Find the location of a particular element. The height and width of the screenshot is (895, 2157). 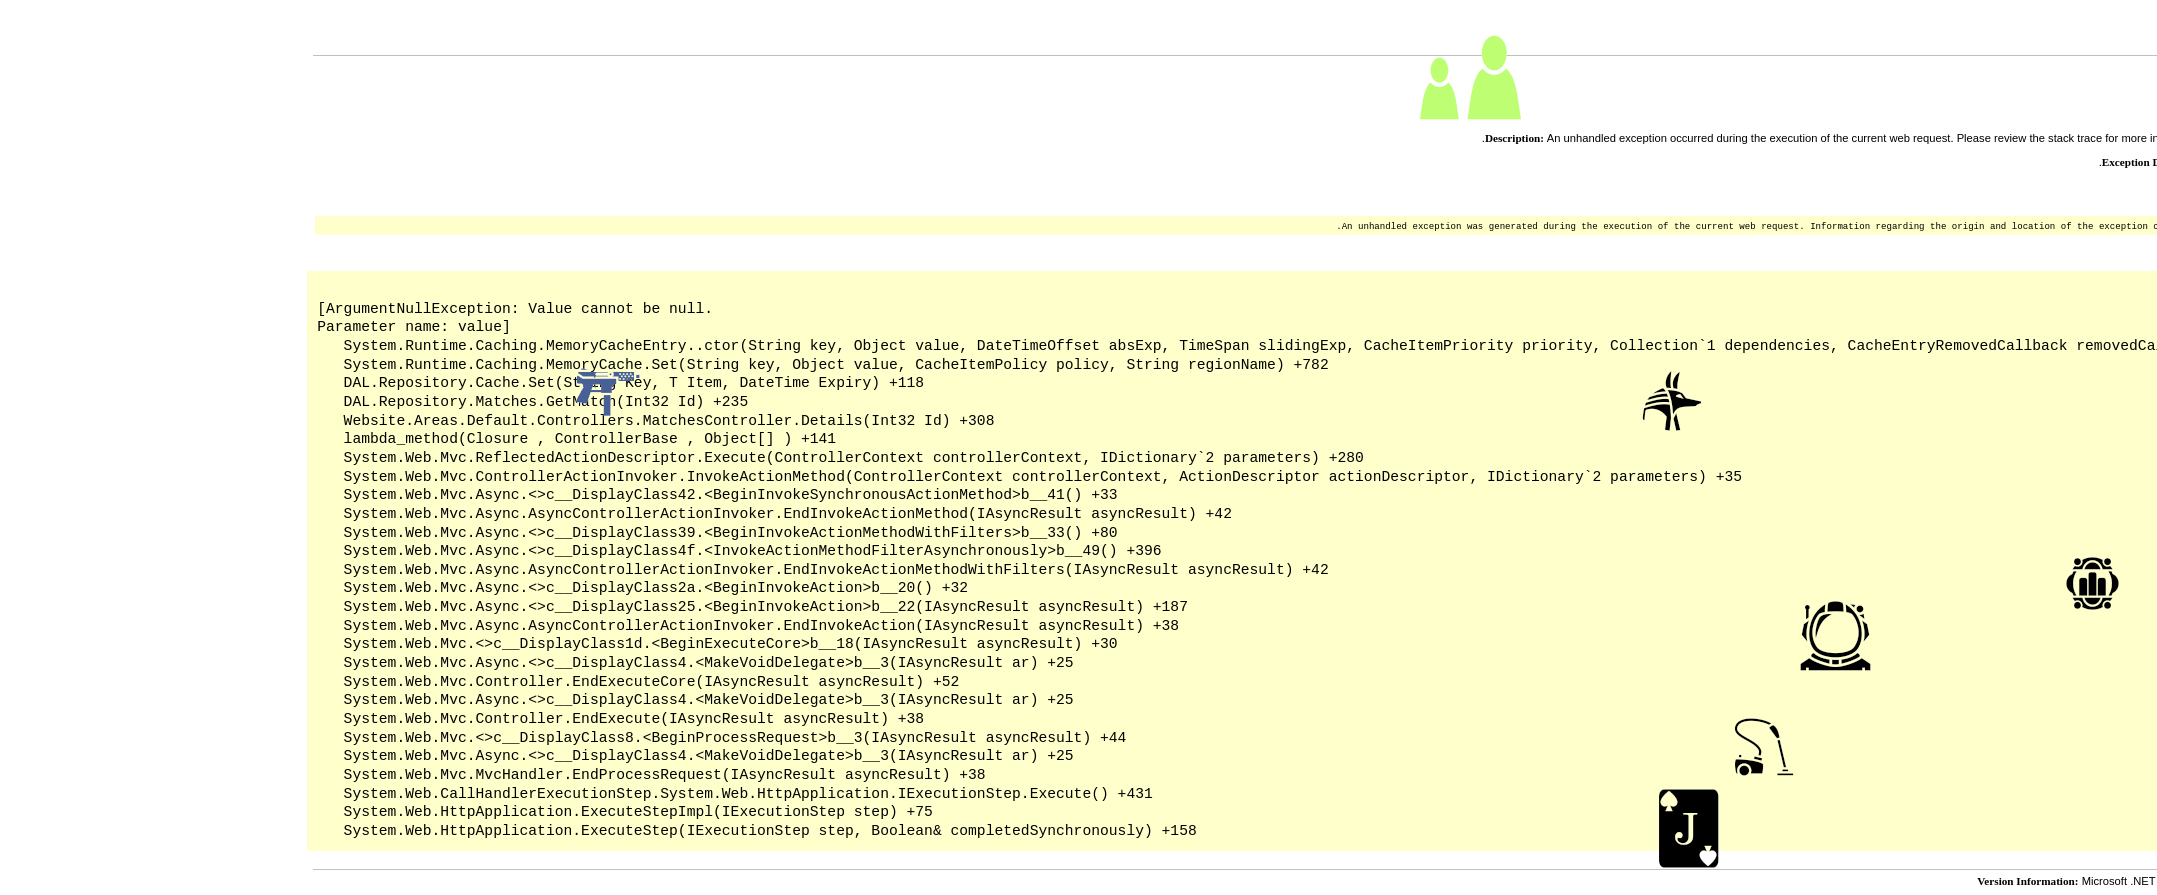

access space or astronaut-themed content is located at coordinates (1835, 635).